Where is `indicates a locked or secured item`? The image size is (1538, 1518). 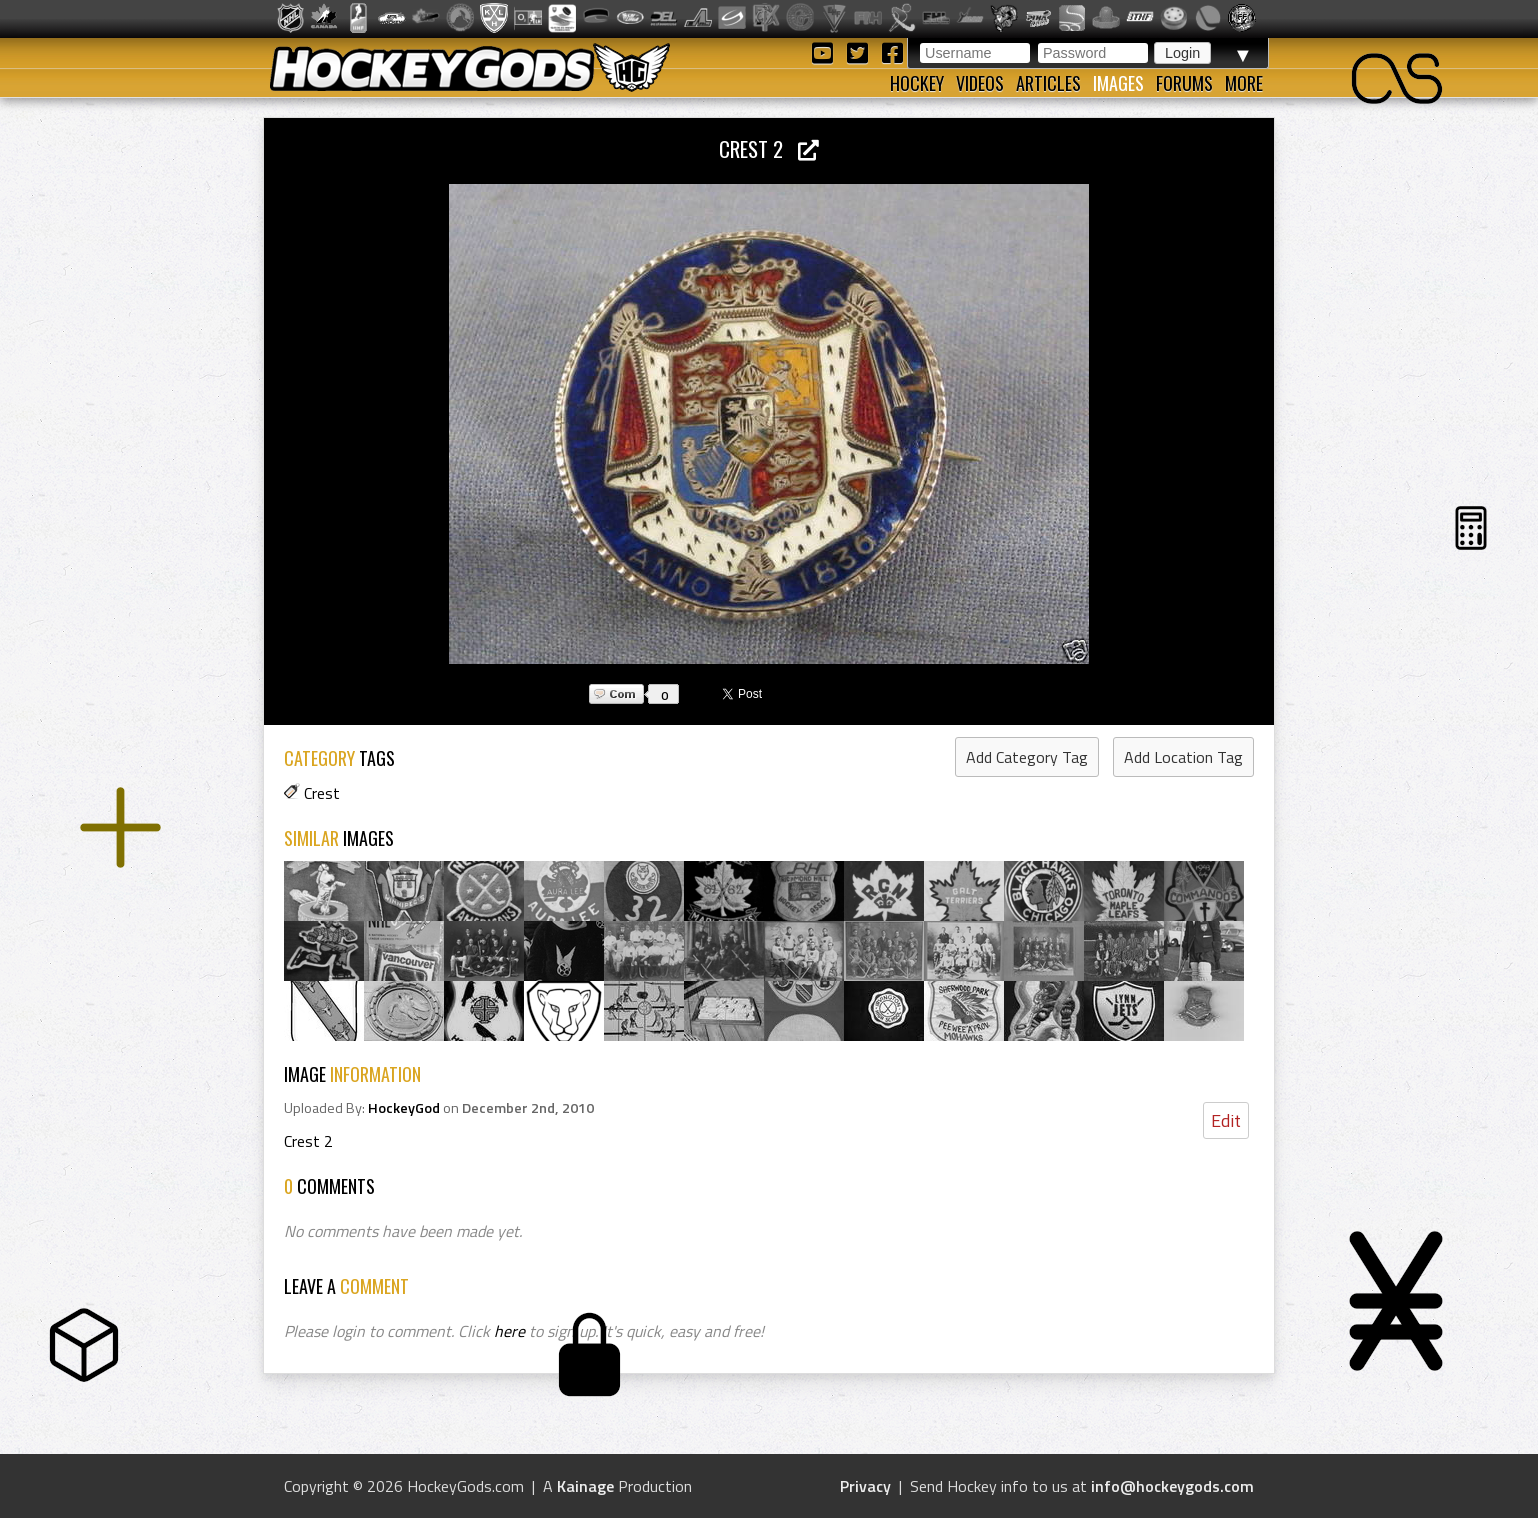
indicates a locked or secured item is located at coordinates (589, 1354).